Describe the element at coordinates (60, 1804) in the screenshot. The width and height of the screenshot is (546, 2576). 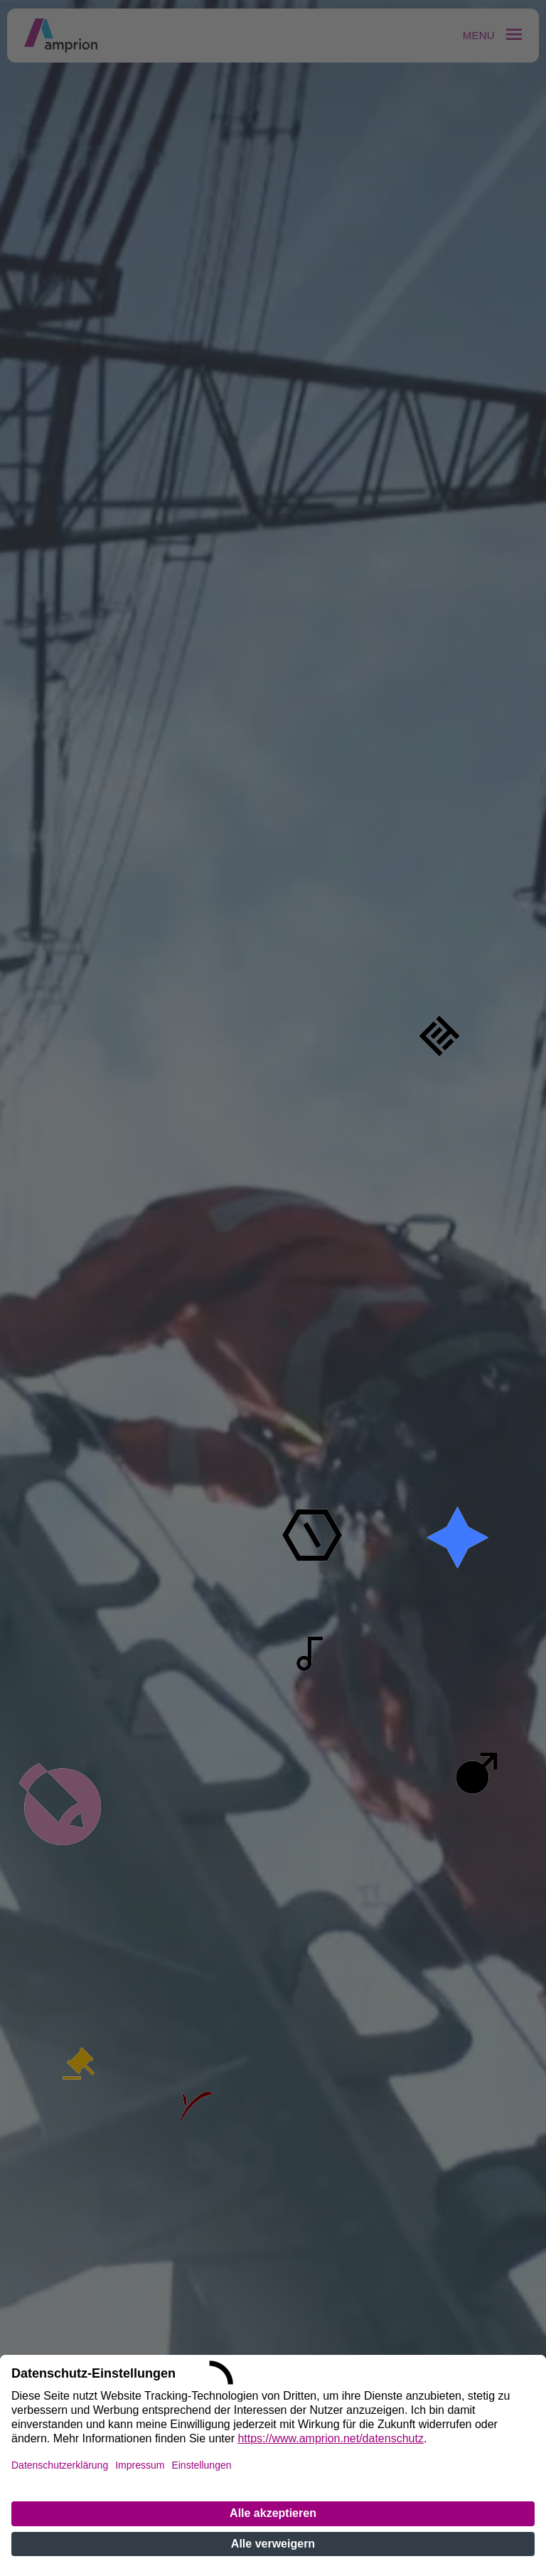
I see `open LiveJournal app` at that location.